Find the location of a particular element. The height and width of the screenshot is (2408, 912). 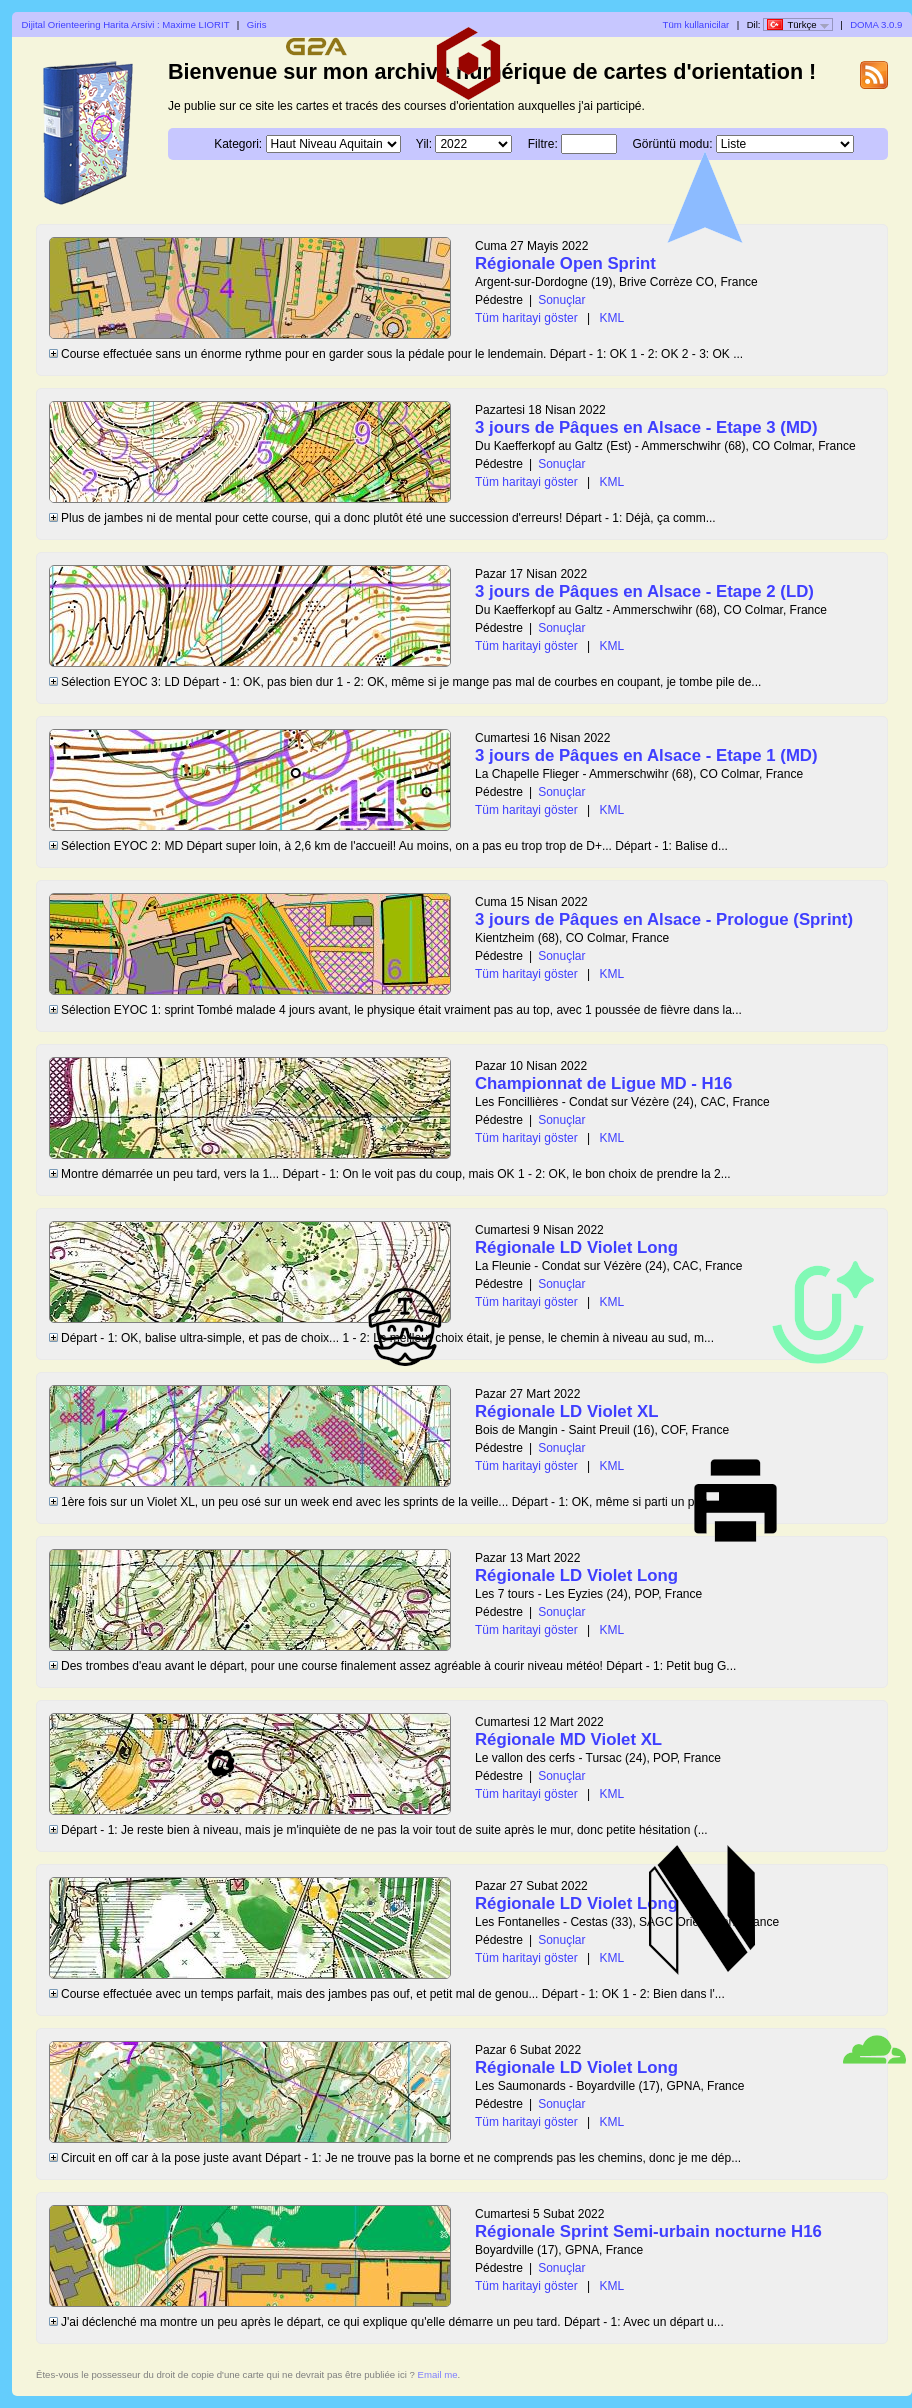

open the Meetup app is located at coordinates (221, 1762).